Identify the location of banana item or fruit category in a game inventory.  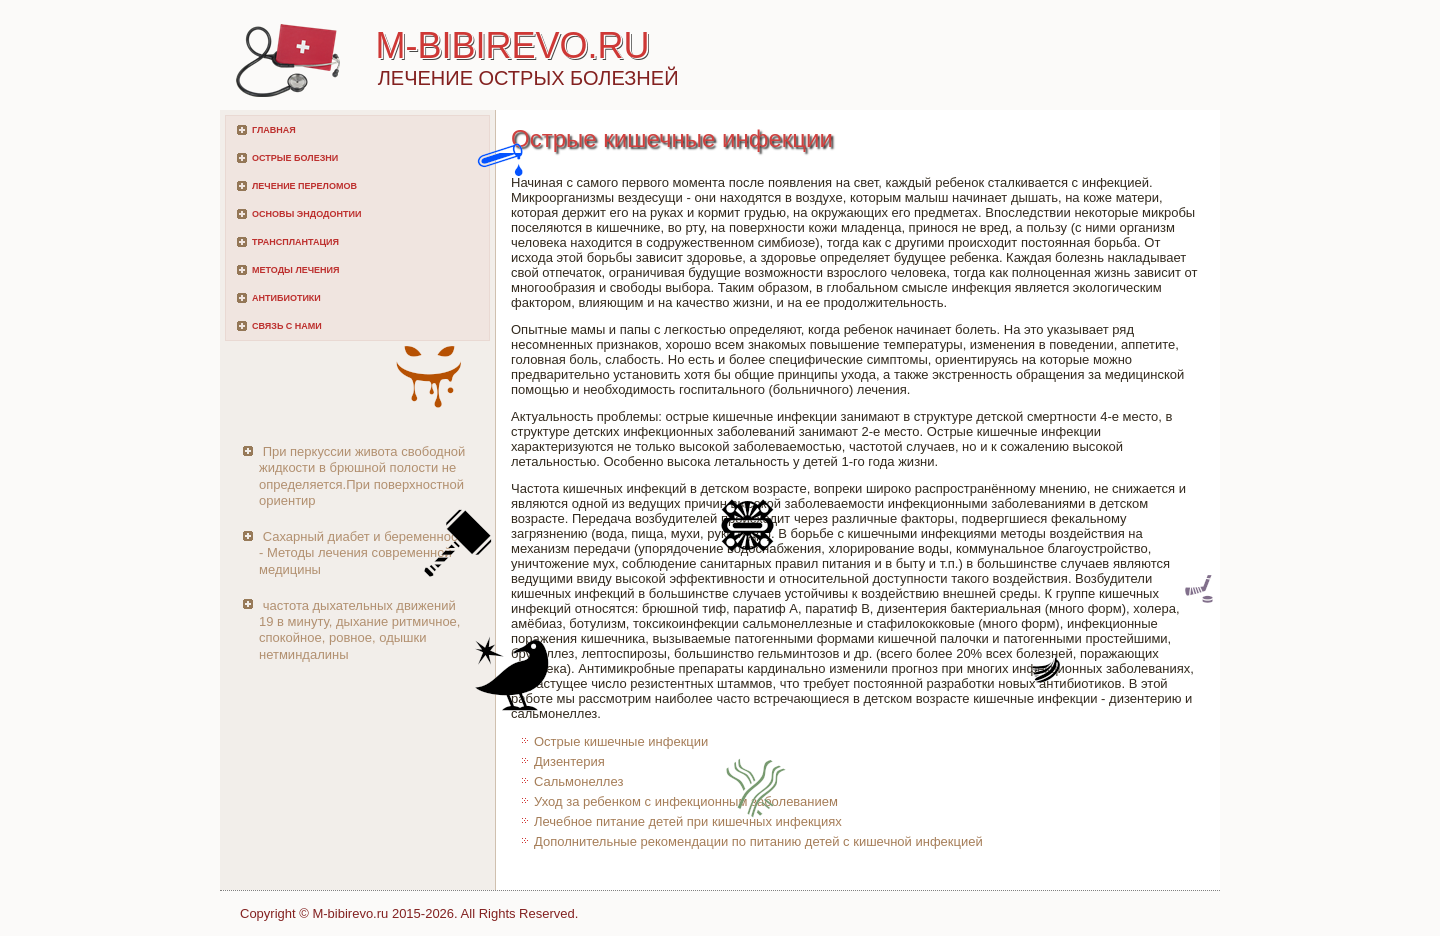
(1046, 669).